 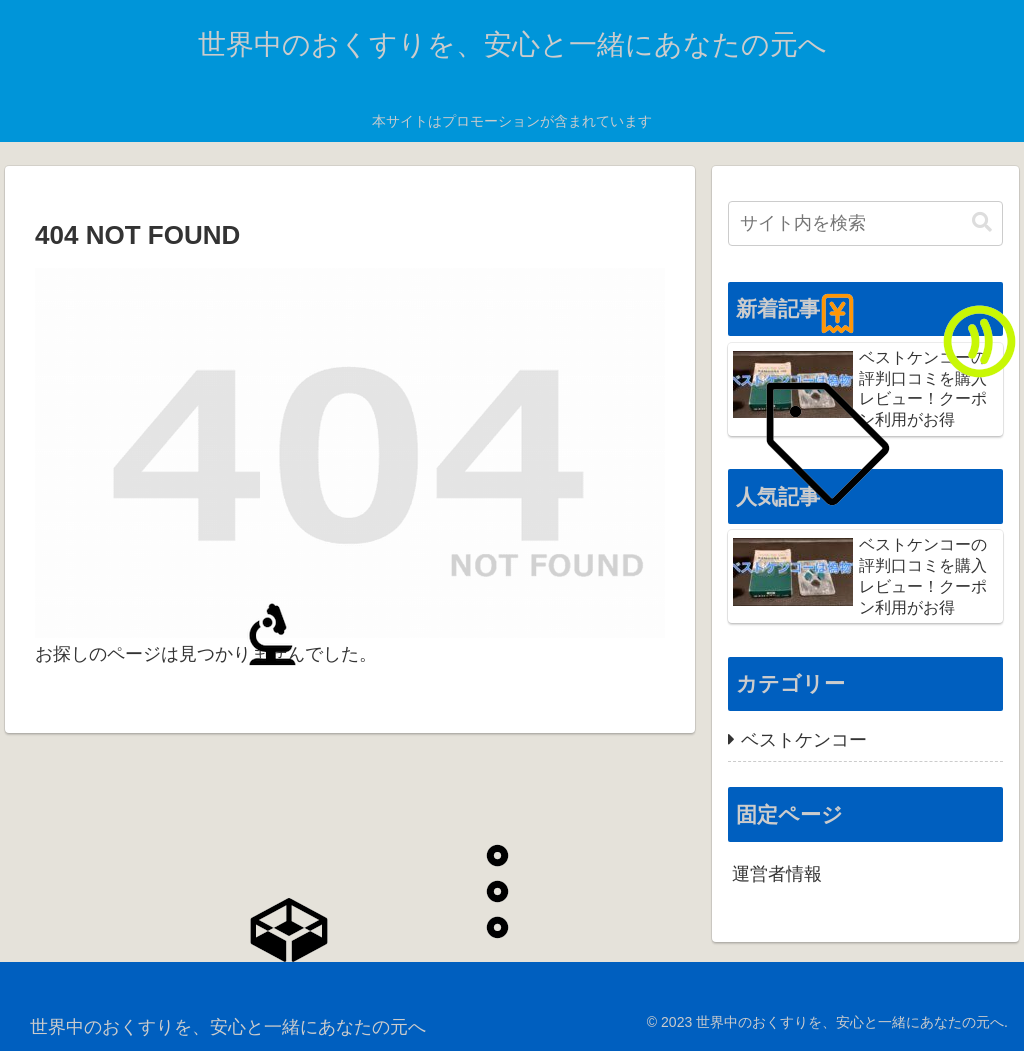 What do you see at coordinates (289, 931) in the screenshot?
I see `open codepen to view or edit code snippets` at bounding box center [289, 931].